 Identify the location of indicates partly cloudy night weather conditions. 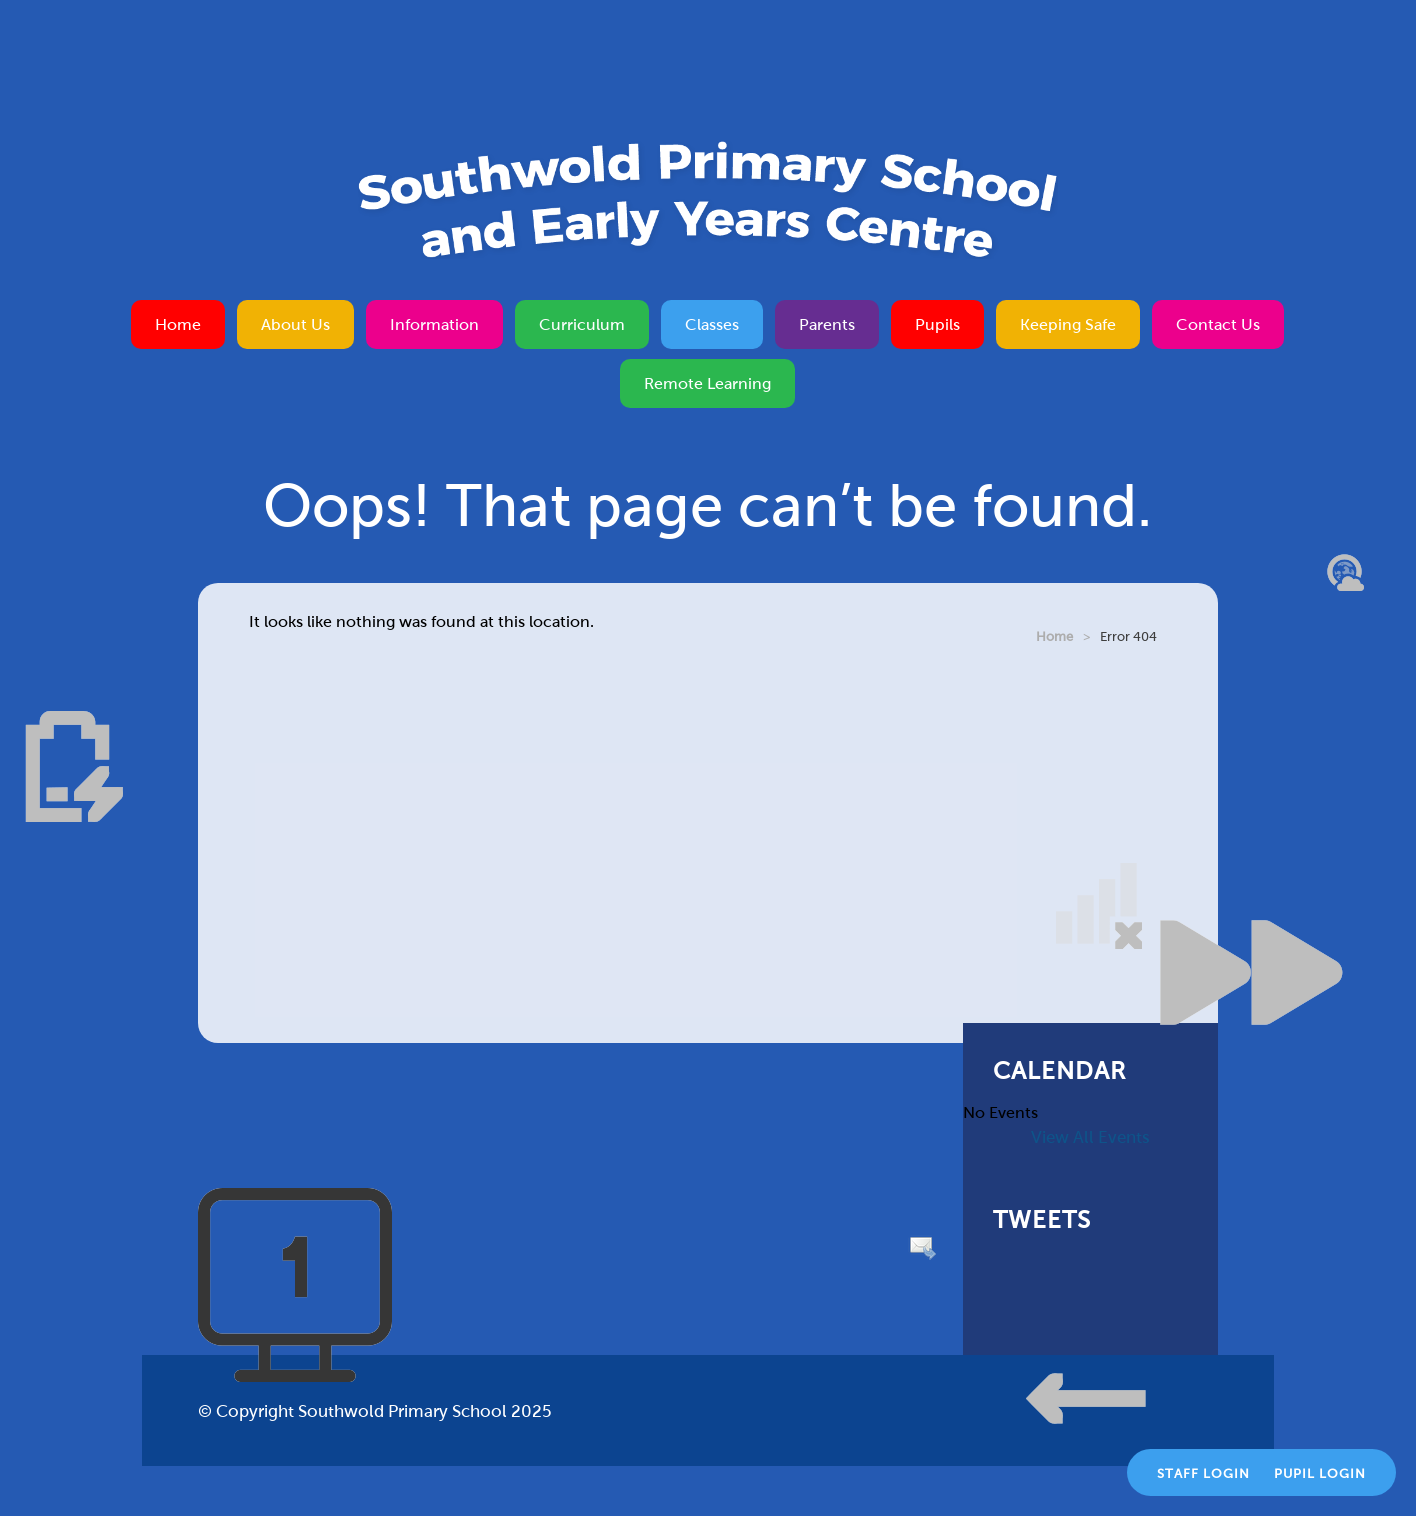
(1344, 571).